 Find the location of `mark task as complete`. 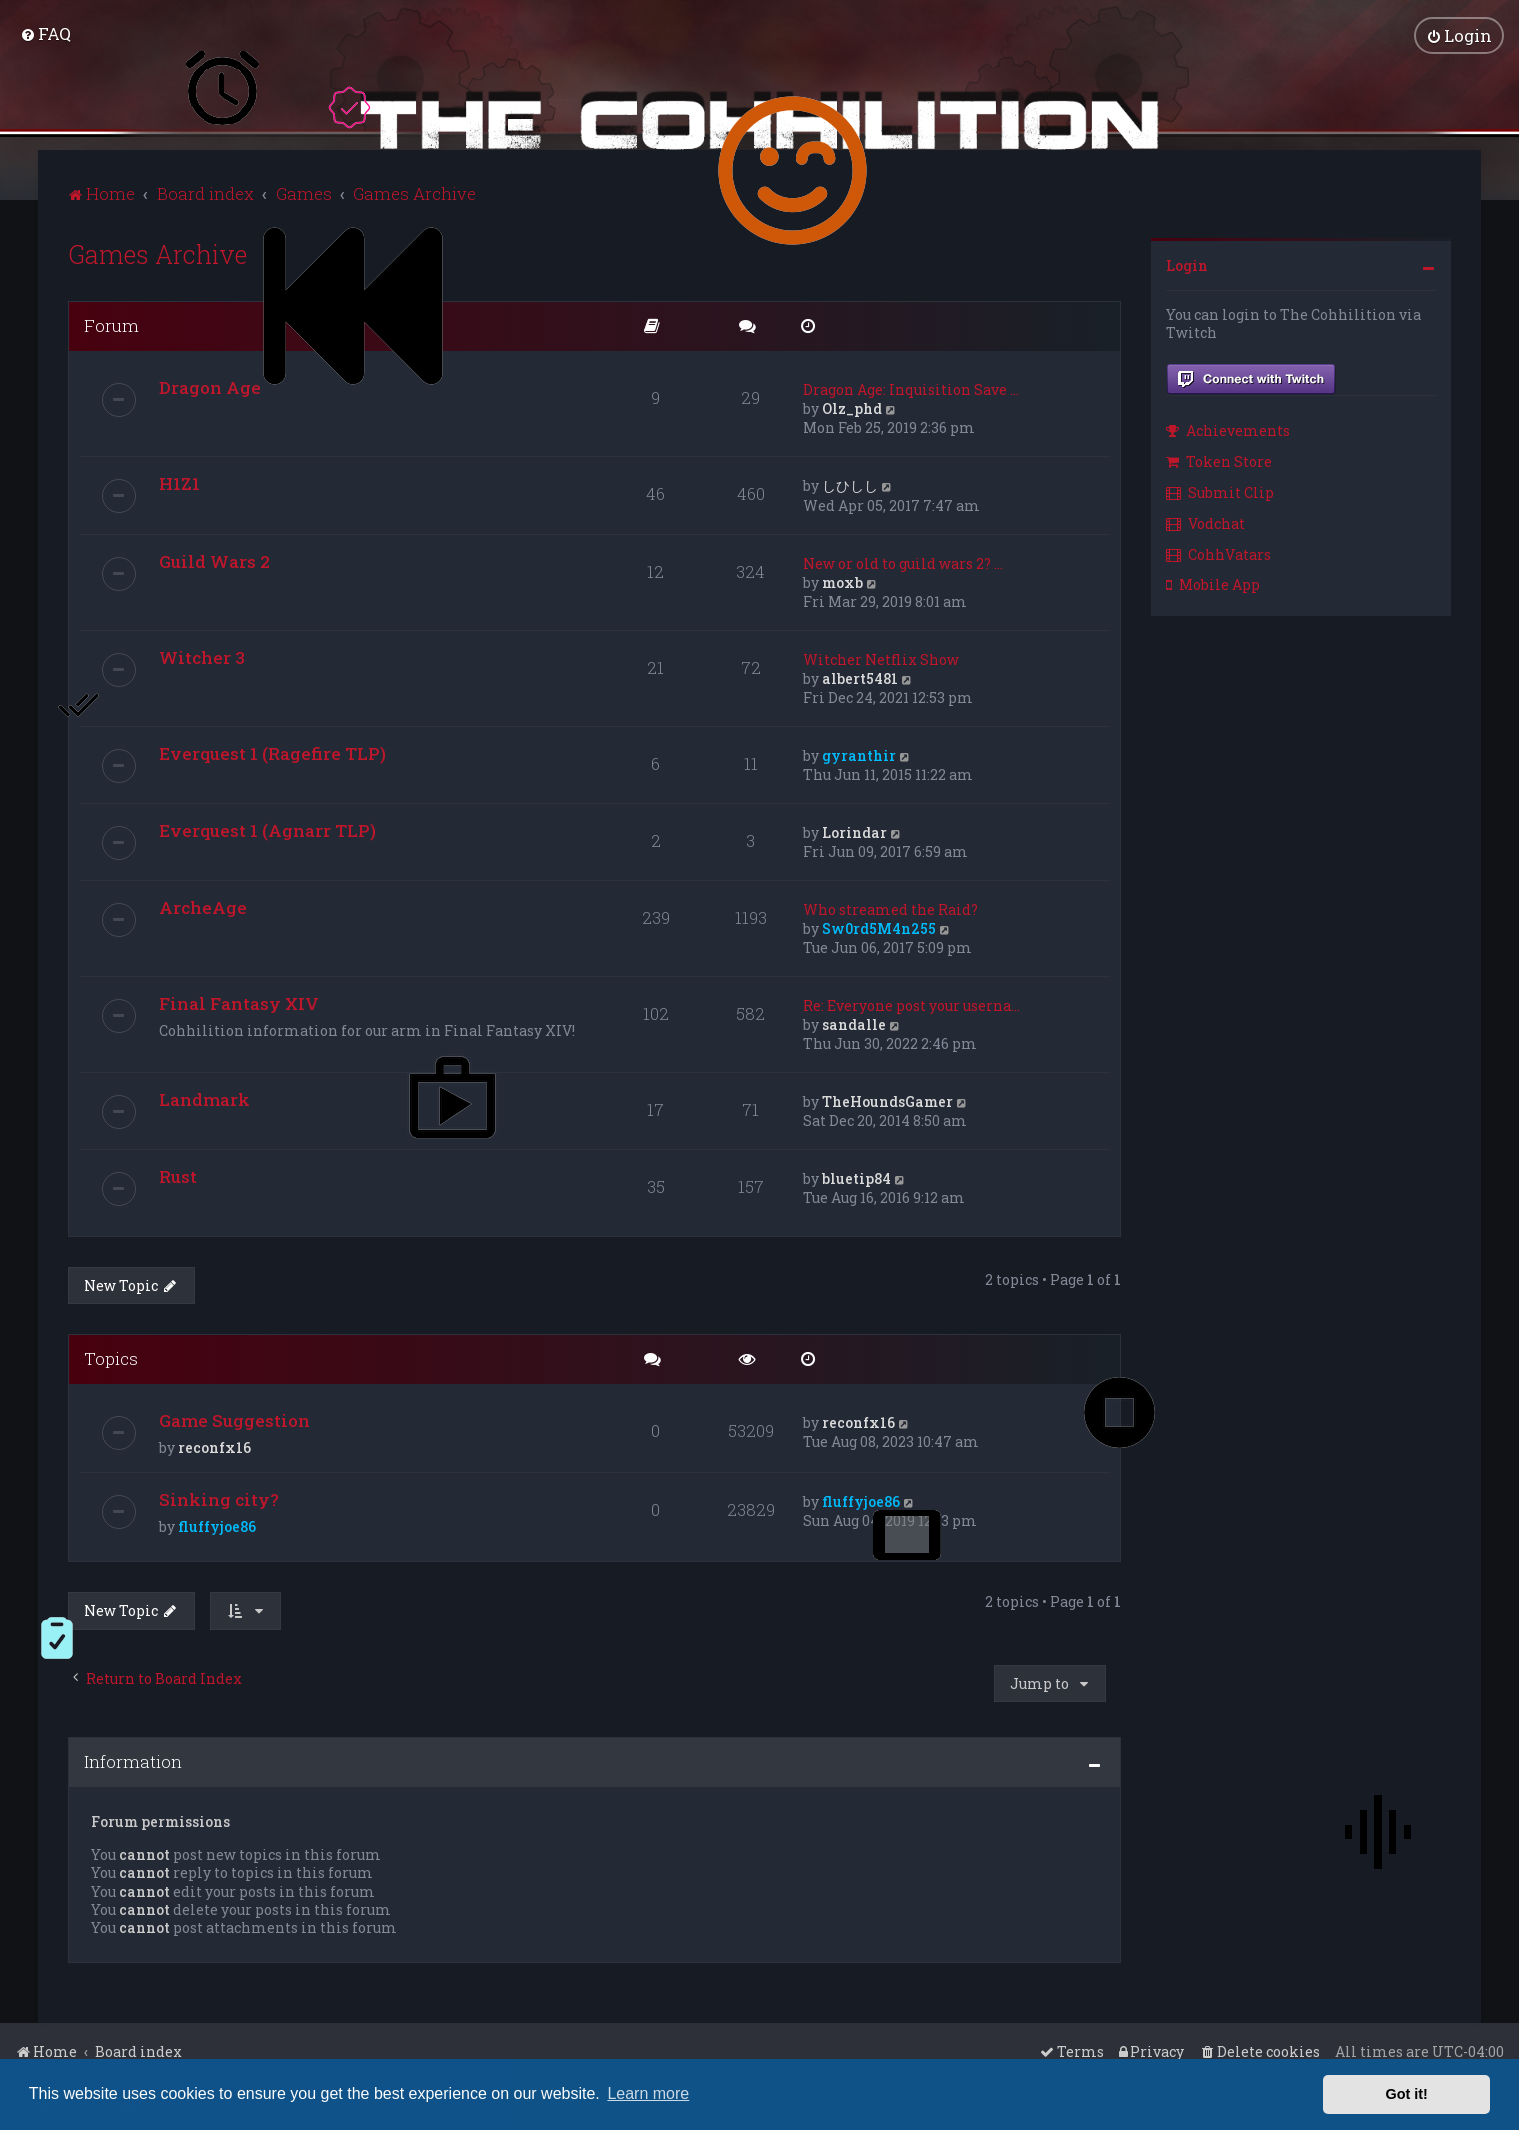

mark task as complete is located at coordinates (57, 1638).